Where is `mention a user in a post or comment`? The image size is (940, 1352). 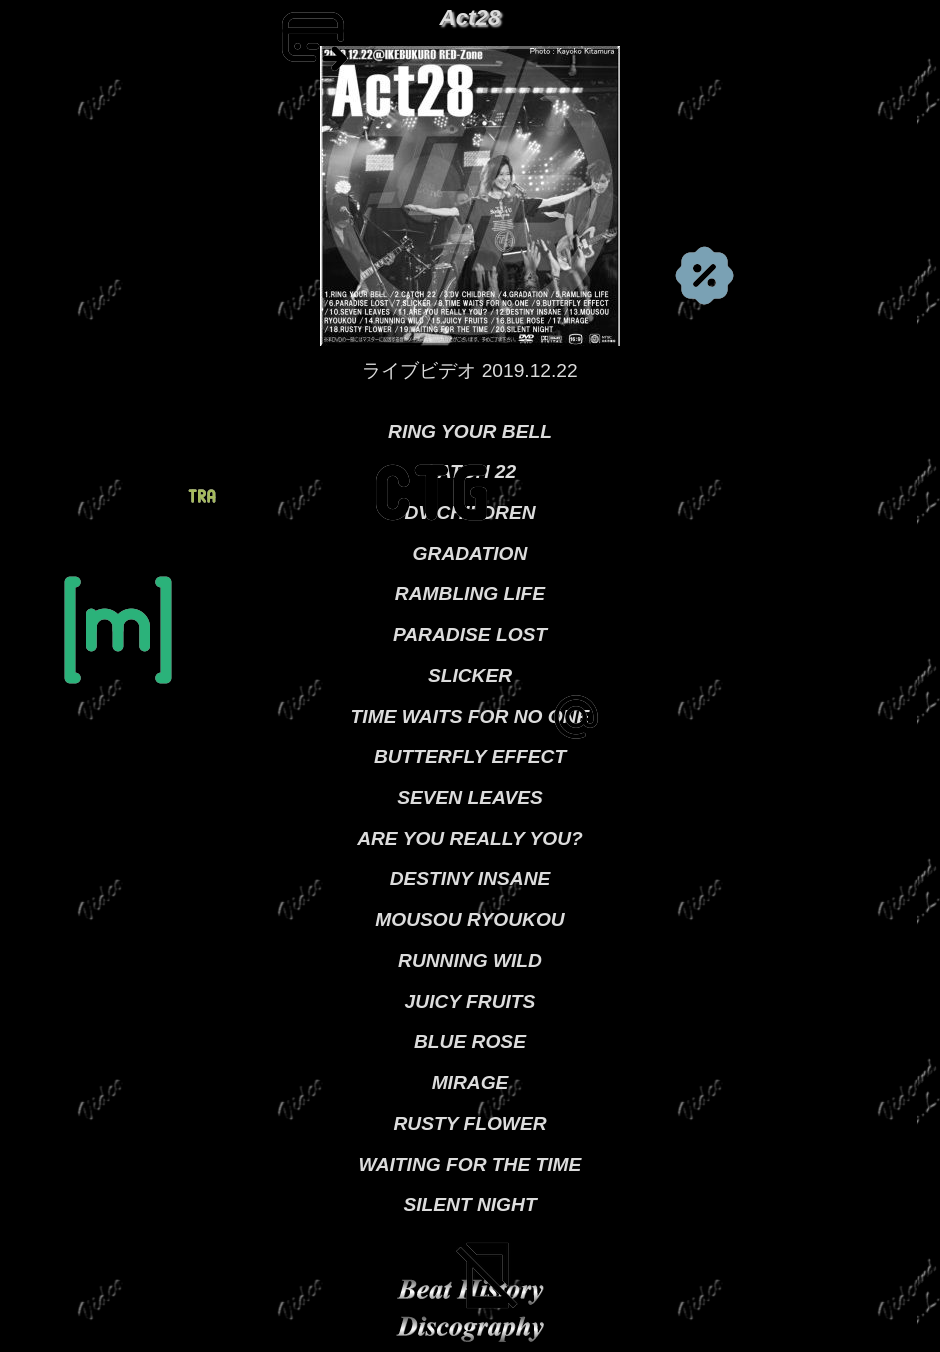
mention a user in a post or comment is located at coordinates (576, 717).